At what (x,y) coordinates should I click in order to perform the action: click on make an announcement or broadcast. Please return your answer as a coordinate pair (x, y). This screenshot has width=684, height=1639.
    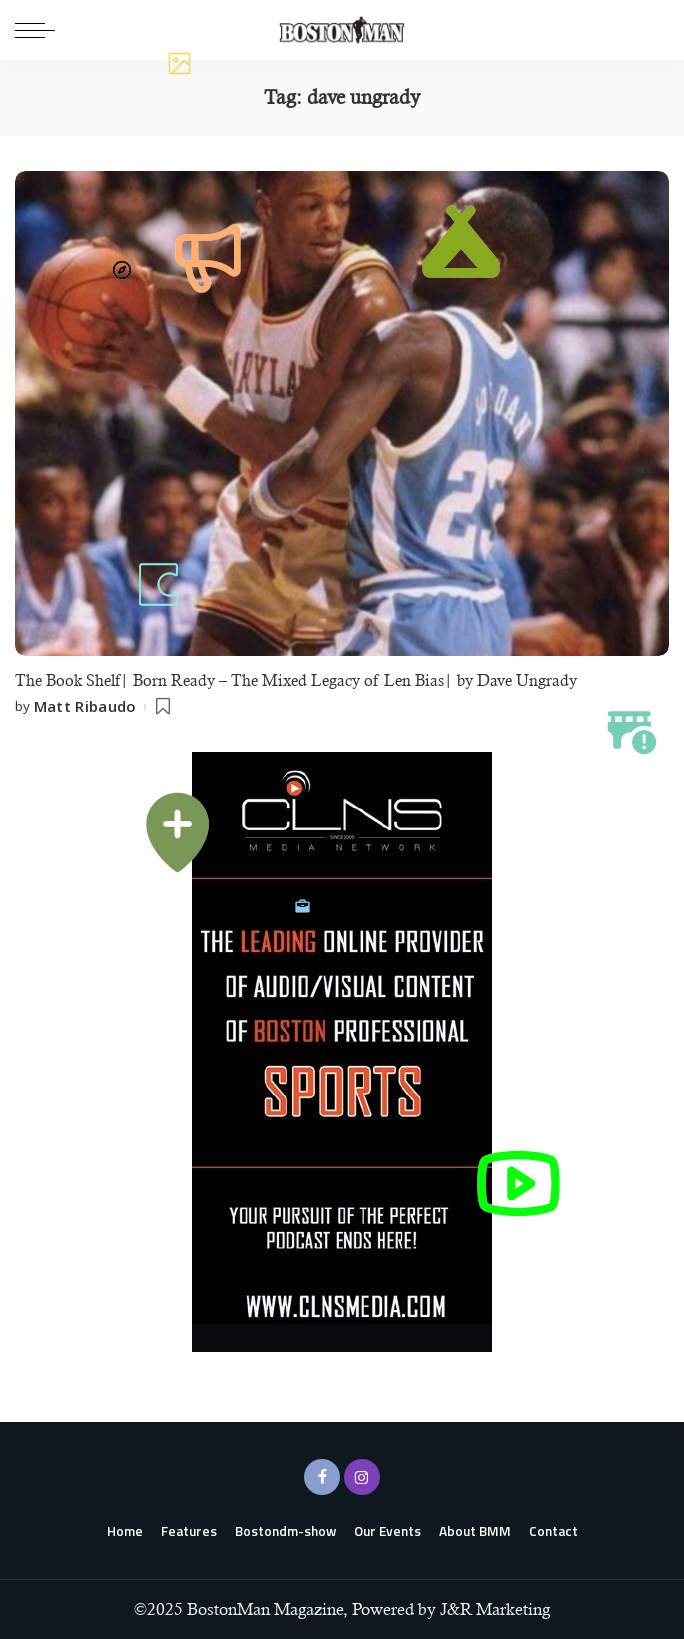
    Looking at the image, I should click on (208, 257).